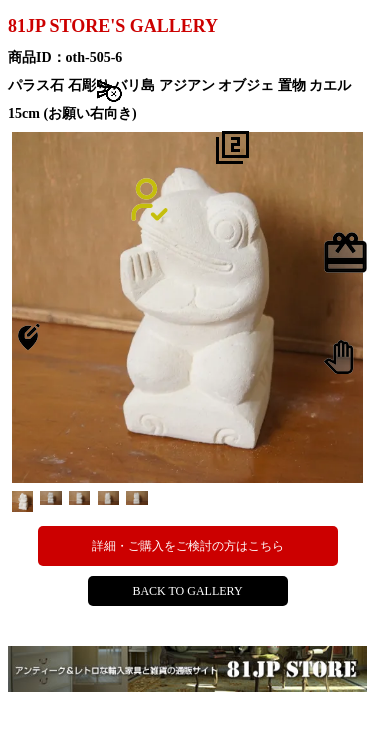 This screenshot has height=736, width=375. Describe the element at coordinates (339, 357) in the screenshot. I see `stop or halt an action` at that location.